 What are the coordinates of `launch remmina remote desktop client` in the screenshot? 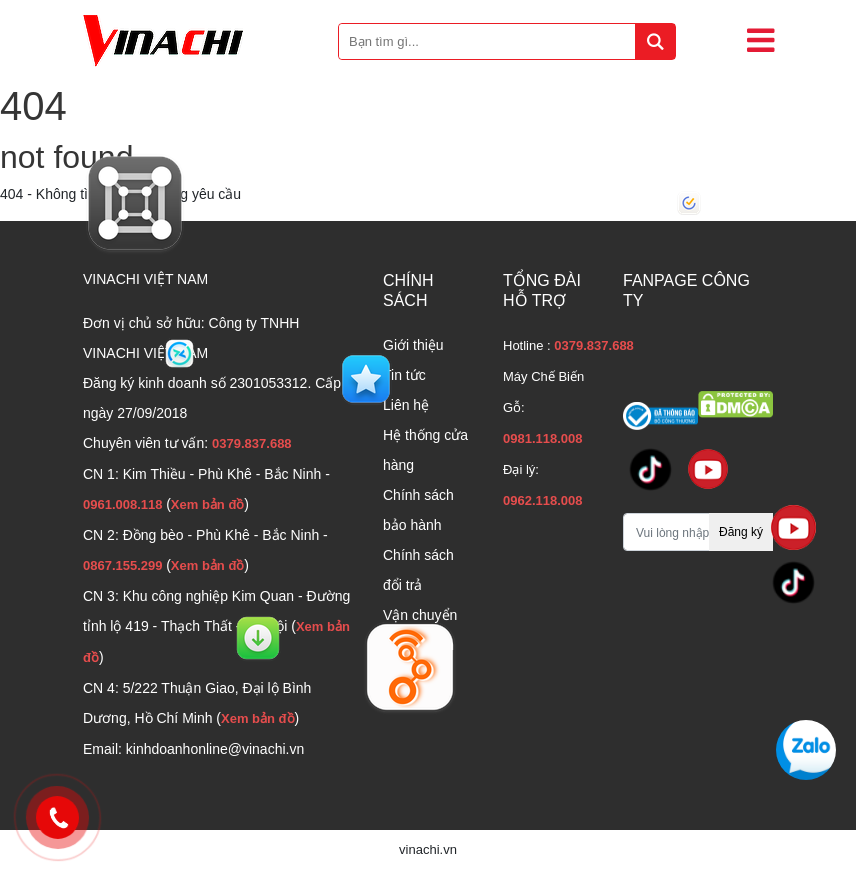 It's located at (179, 353).